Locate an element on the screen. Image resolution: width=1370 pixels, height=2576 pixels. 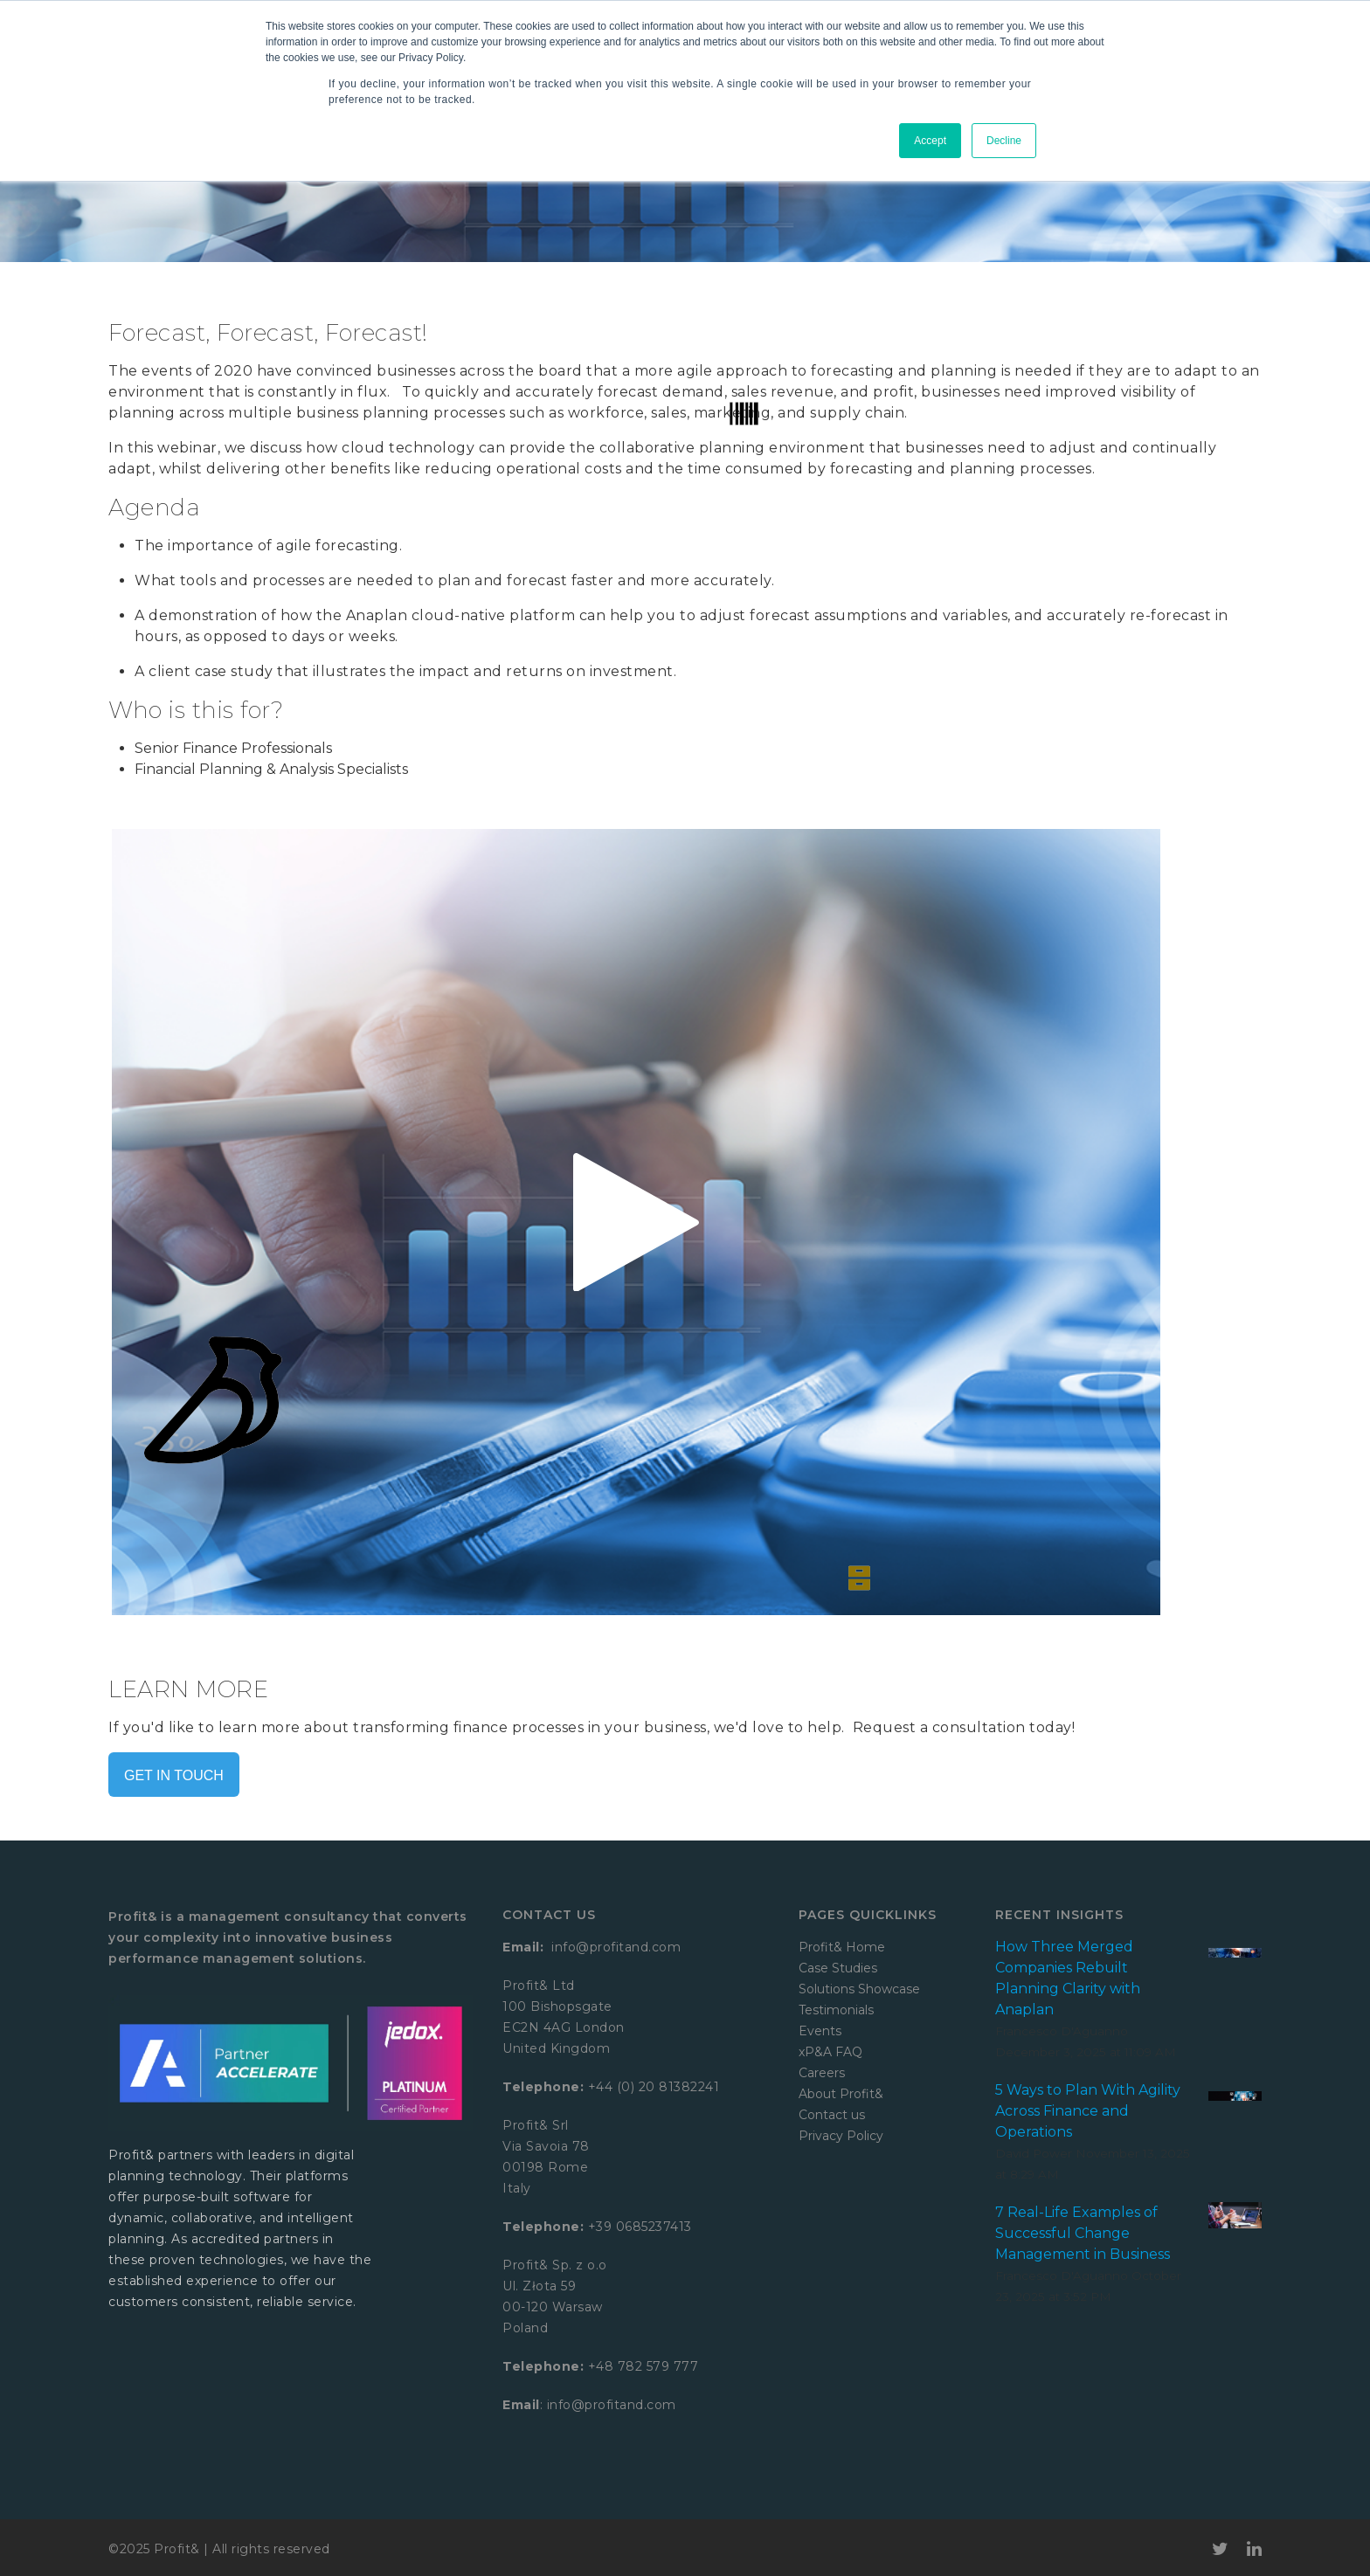
access archived files or documents is located at coordinates (859, 1578).